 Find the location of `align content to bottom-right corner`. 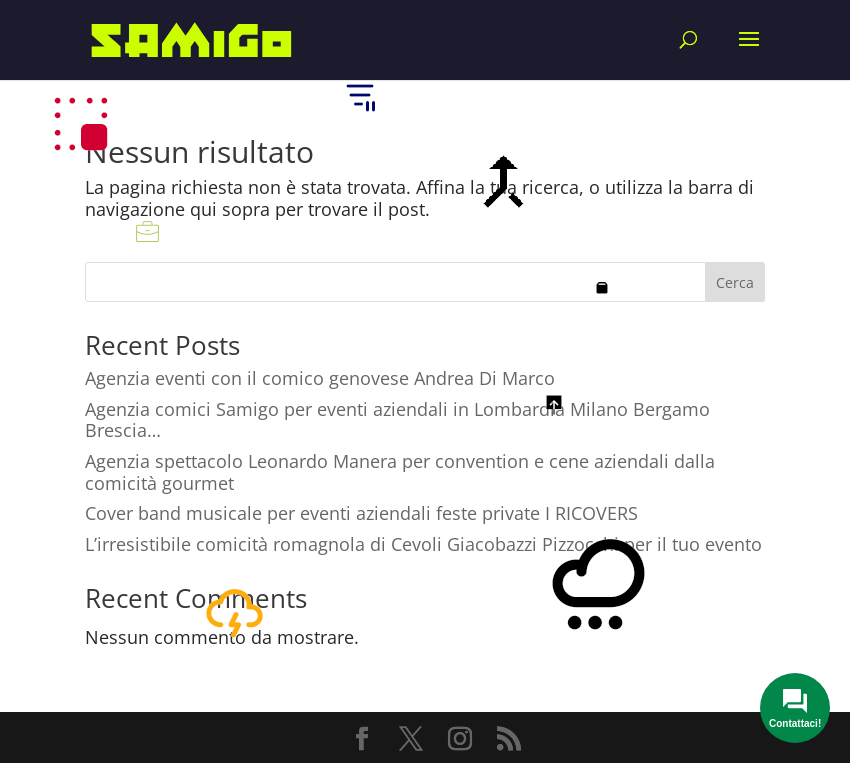

align content to bottom-right corner is located at coordinates (81, 124).